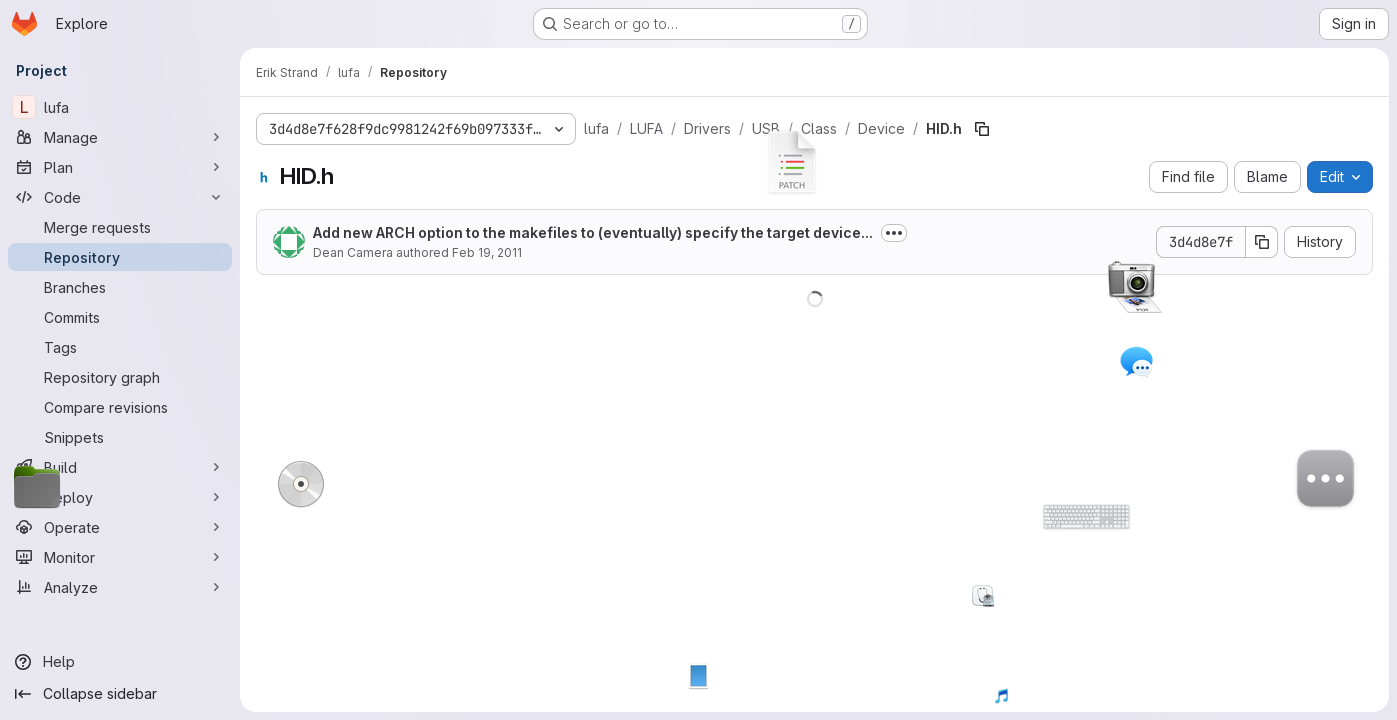  What do you see at coordinates (301, 484) in the screenshot?
I see `indicates a CD-RW (rewritable disc) drive or device` at bounding box center [301, 484].